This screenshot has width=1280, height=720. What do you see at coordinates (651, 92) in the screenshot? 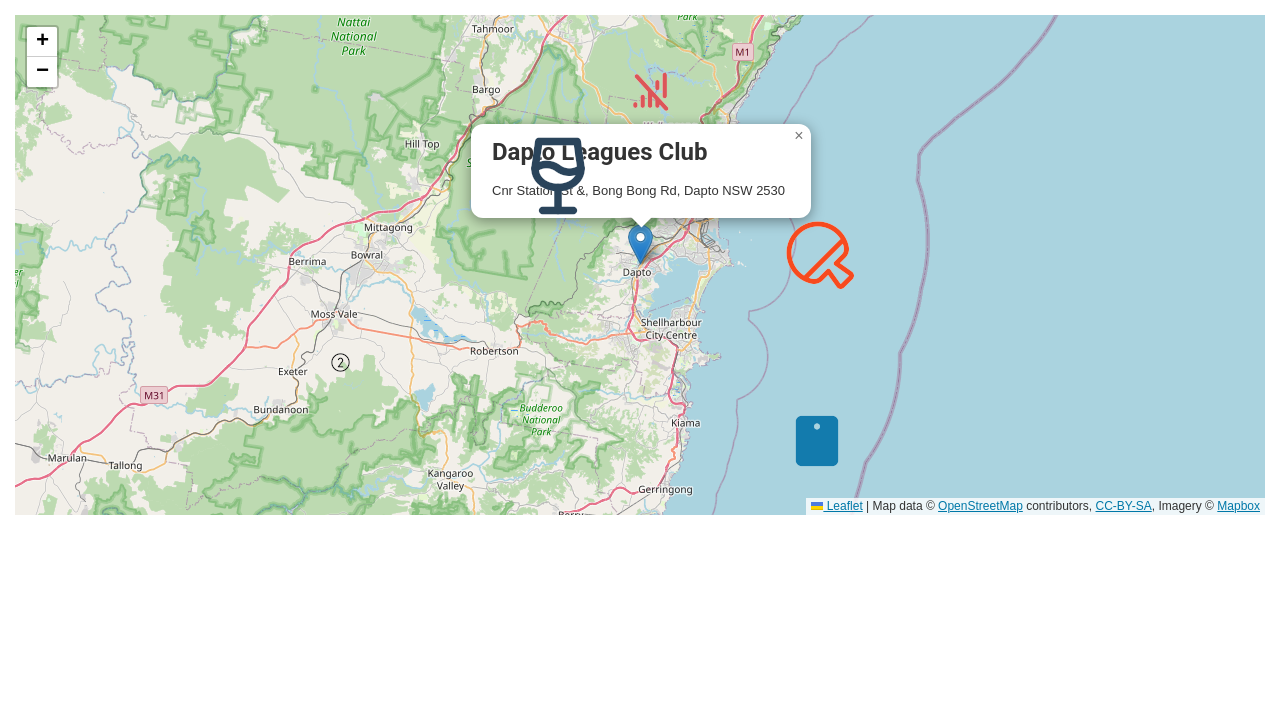
I see `no cellular signal available` at bounding box center [651, 92].